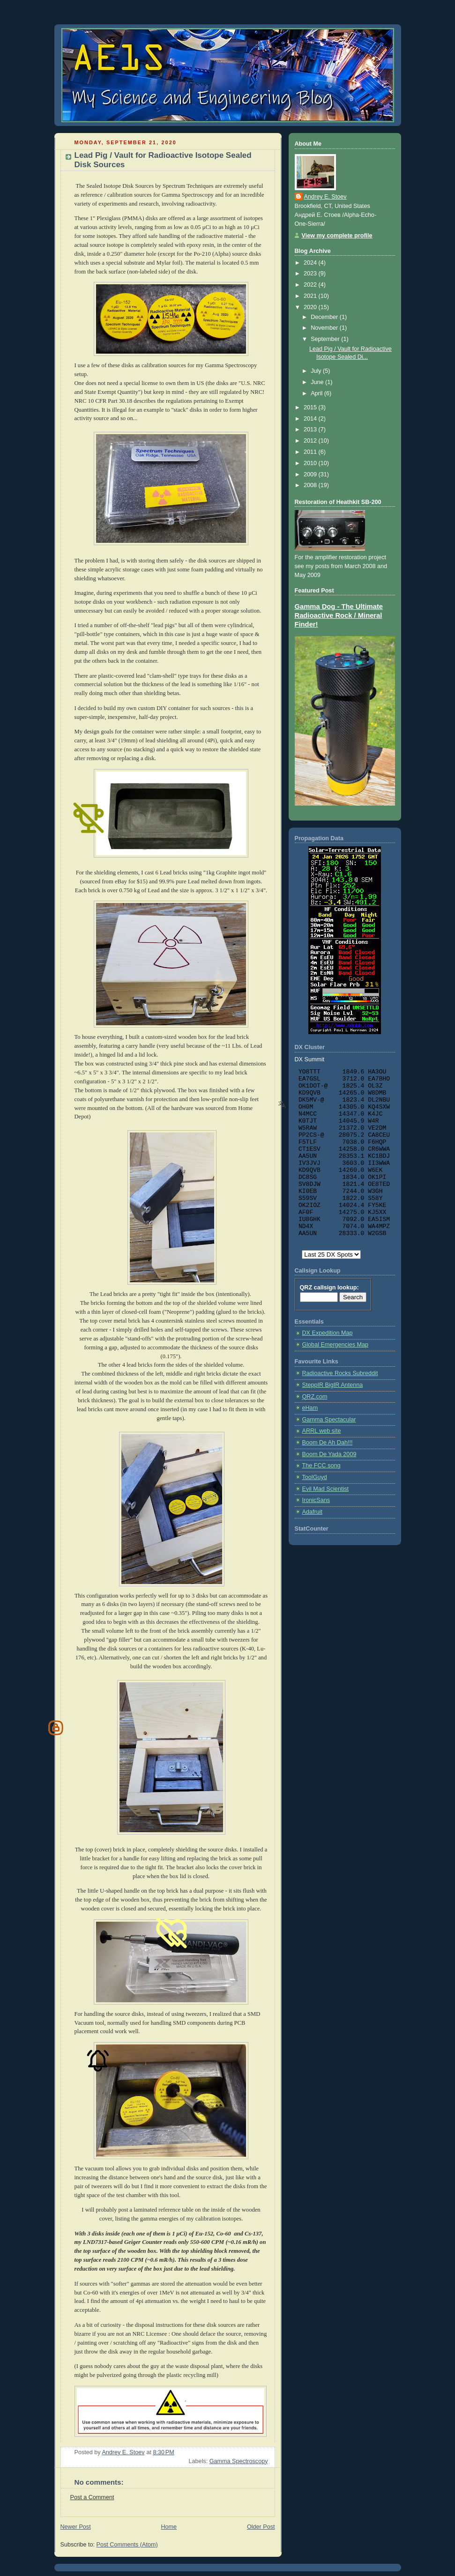 The width and height of the screenshot is (455, 2576). What do you see at coordinates (89, 818) in the screenshot?
I see `achievements or awards are disabled` at bounding box center [89, 818].